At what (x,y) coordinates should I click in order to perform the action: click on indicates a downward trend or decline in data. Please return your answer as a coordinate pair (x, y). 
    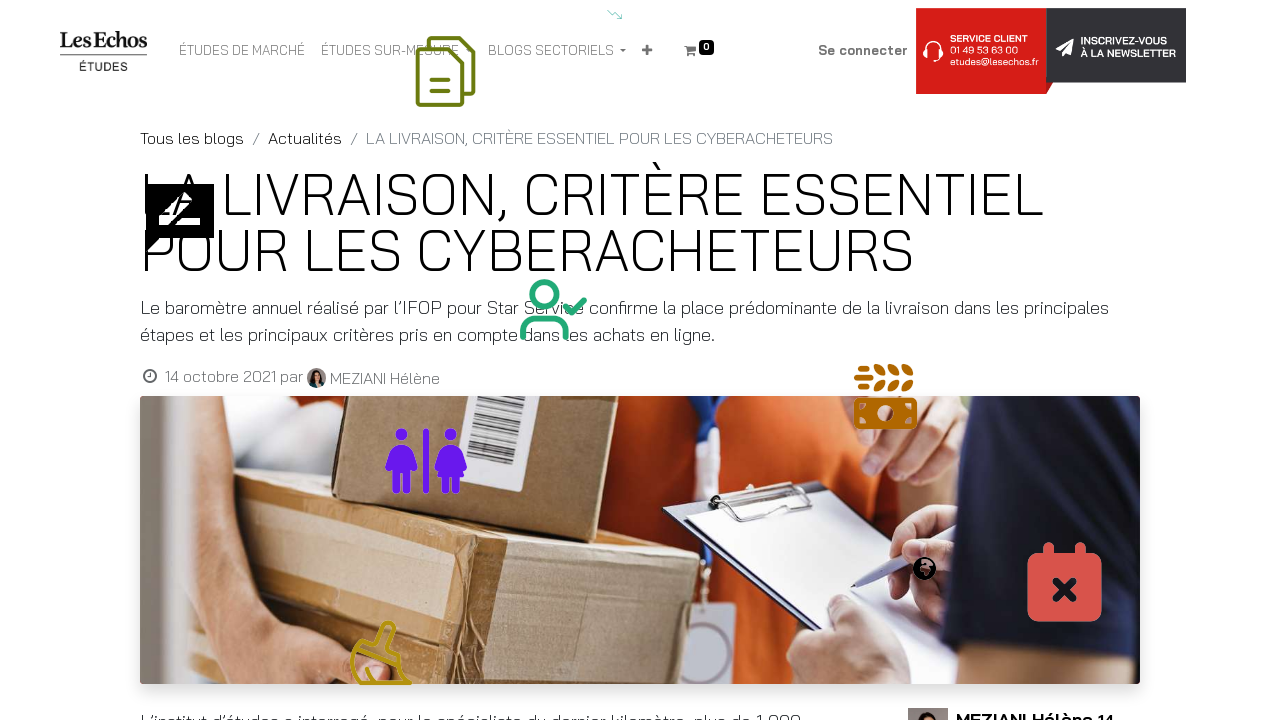
    Looking at the image, I should click on (614, 14).